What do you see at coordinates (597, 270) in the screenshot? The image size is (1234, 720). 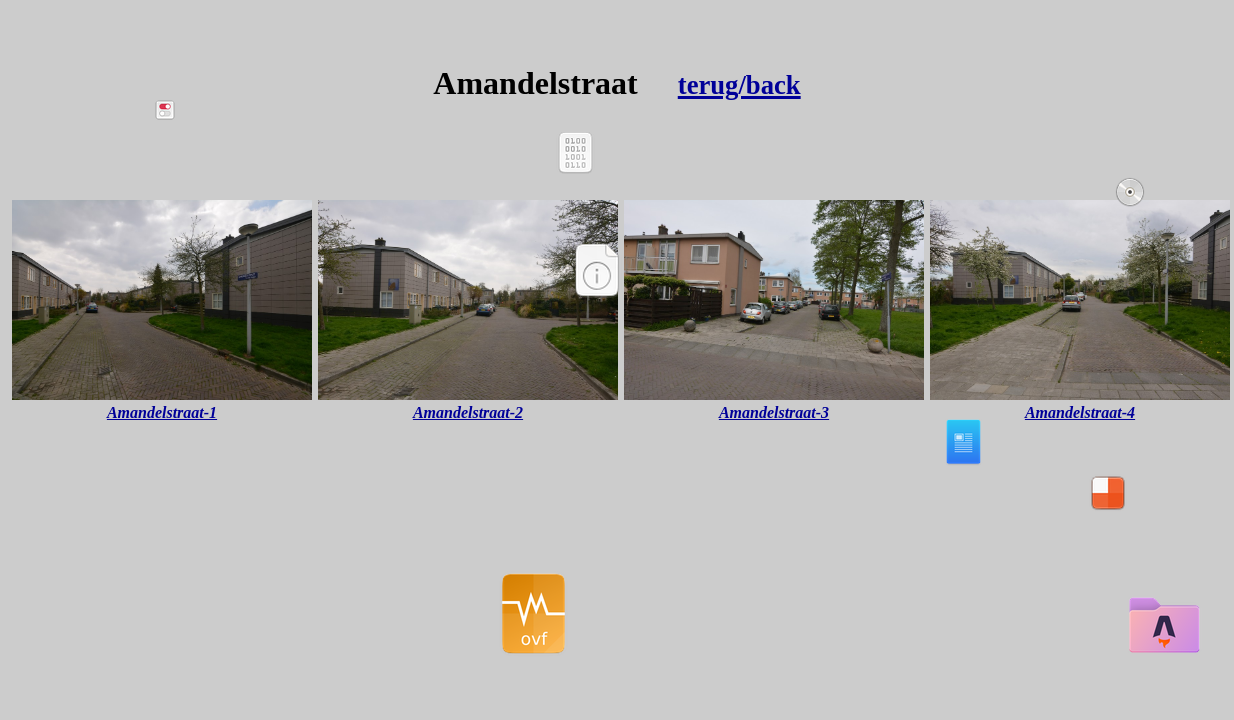 I see `open the readme documentation file` at bounding box center [597, 270].